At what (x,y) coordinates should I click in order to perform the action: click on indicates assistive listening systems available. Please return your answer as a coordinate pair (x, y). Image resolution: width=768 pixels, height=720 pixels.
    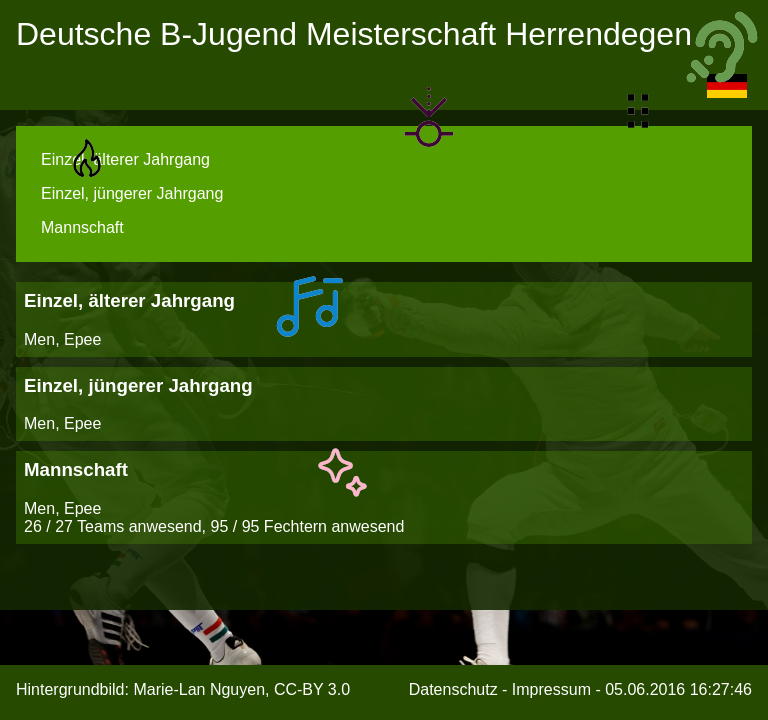
    Looking at the image, I should click on (722, 47).